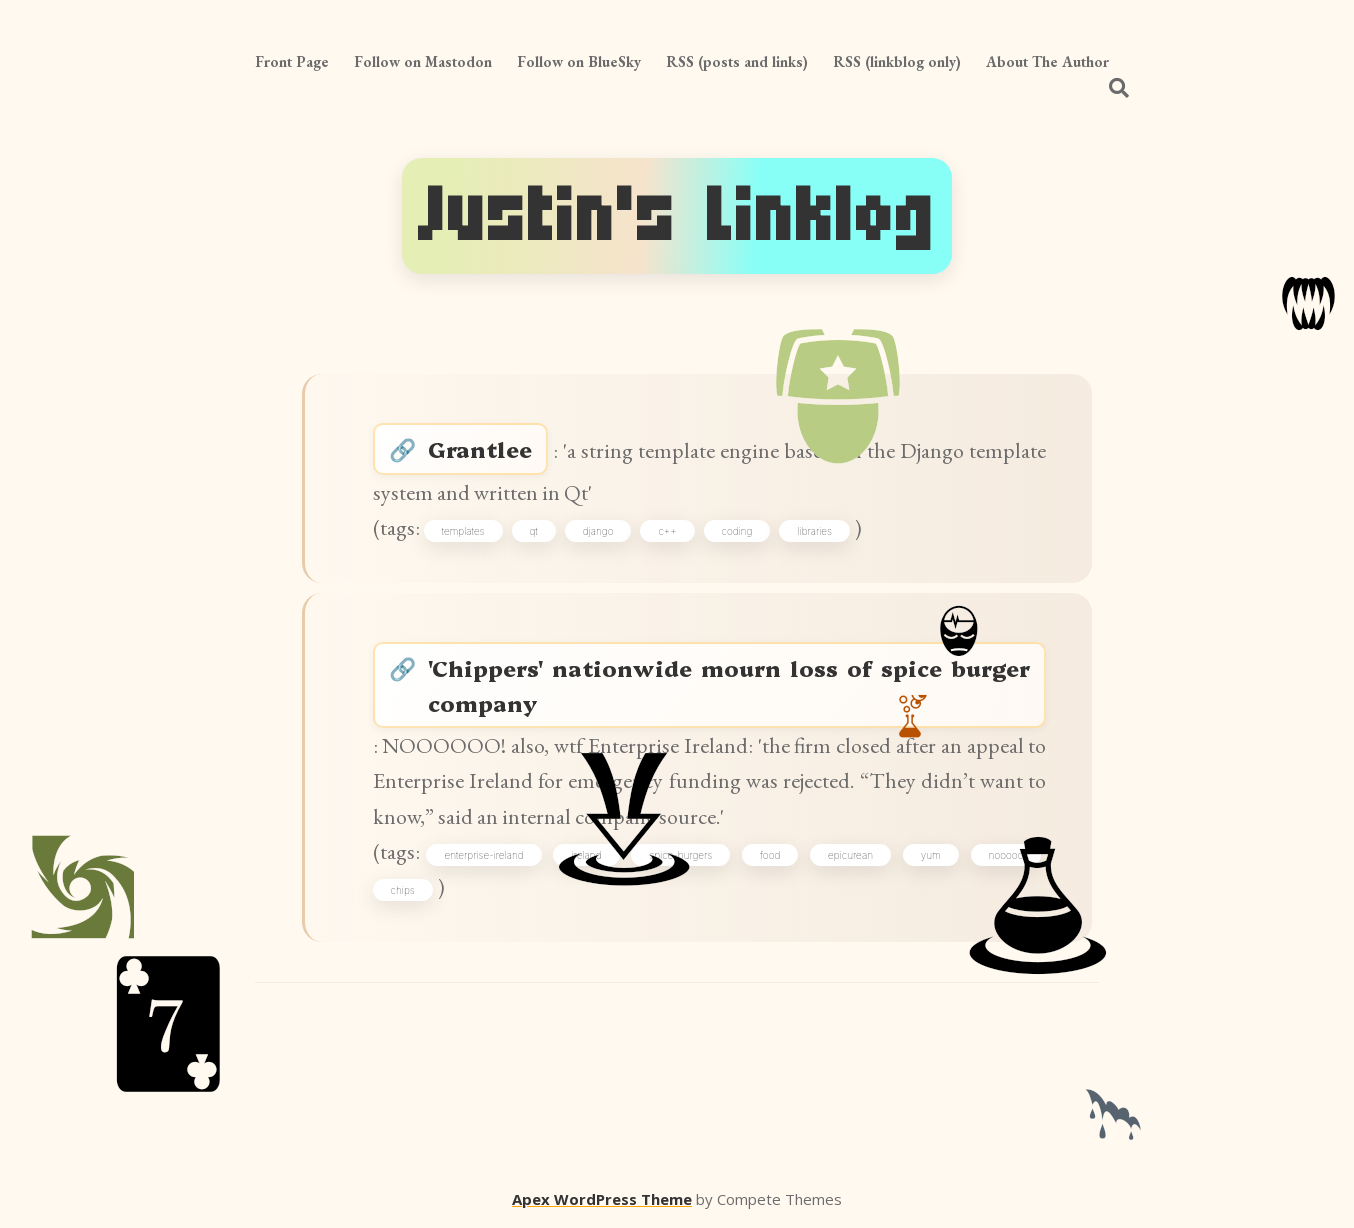 This screenshot has width=1354, height=1228. What do you see at coordinates (1308, 303) in the screenshot?
I see `represents a monster or creature enemy type` at bounding box center [1308, 303].